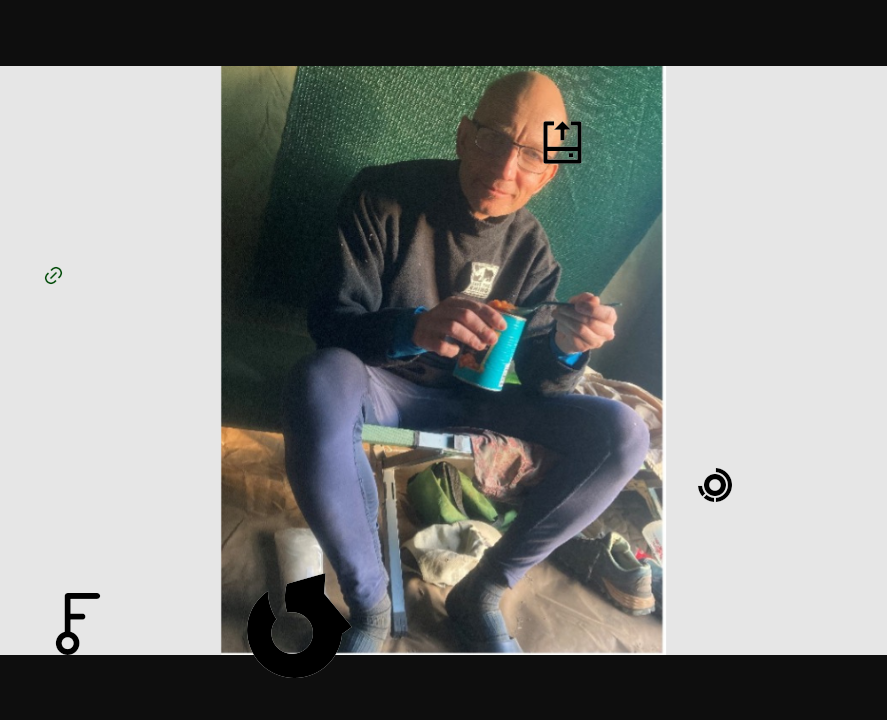 This screenshot has width=887, height=720. I want to click on insert or add a hyperlink, so click(53, 275).